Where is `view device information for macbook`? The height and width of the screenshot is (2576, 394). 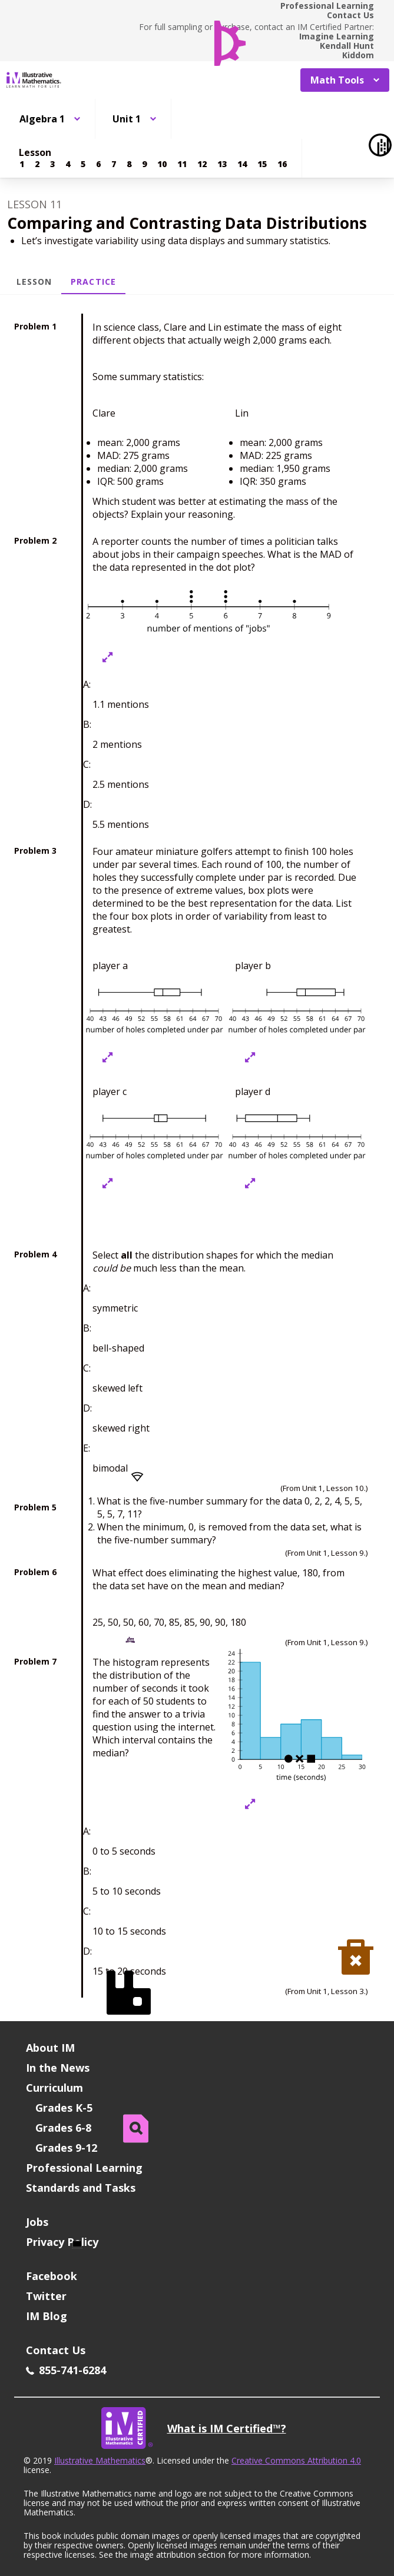 view device information for macbook is located at coordinates (77, 2245).